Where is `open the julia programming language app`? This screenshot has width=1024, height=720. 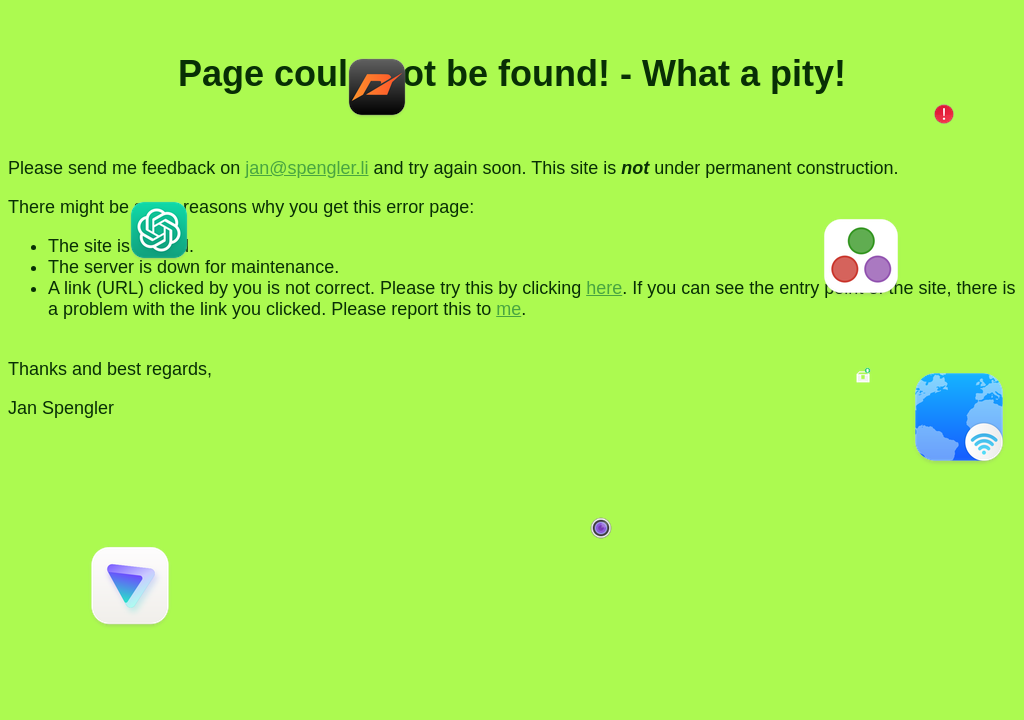 open the julia programming language app is located at coordinates (861, 256).